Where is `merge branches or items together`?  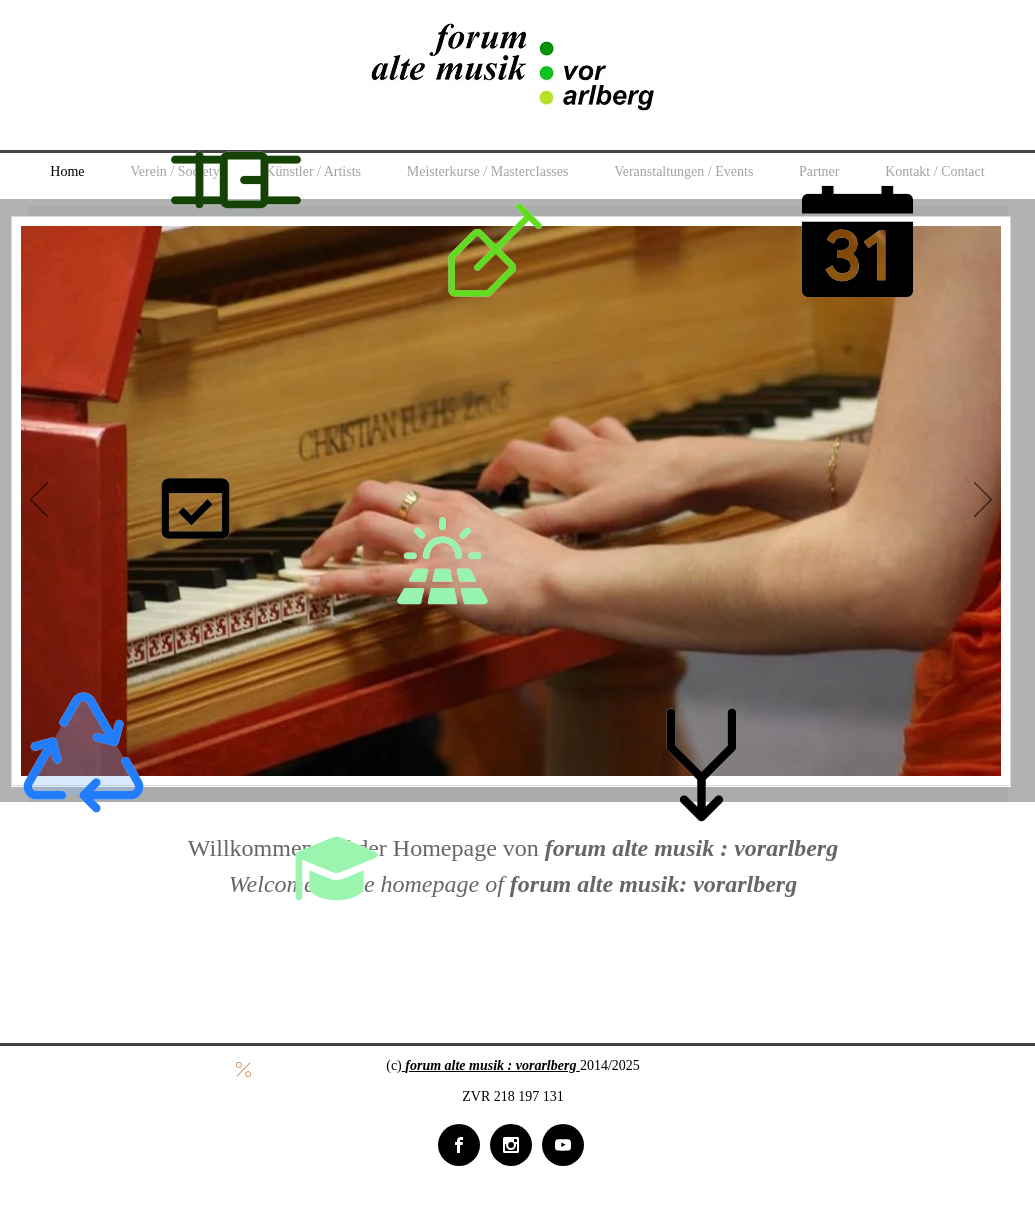 merge branches or items together is located at coordinates (701, 760).